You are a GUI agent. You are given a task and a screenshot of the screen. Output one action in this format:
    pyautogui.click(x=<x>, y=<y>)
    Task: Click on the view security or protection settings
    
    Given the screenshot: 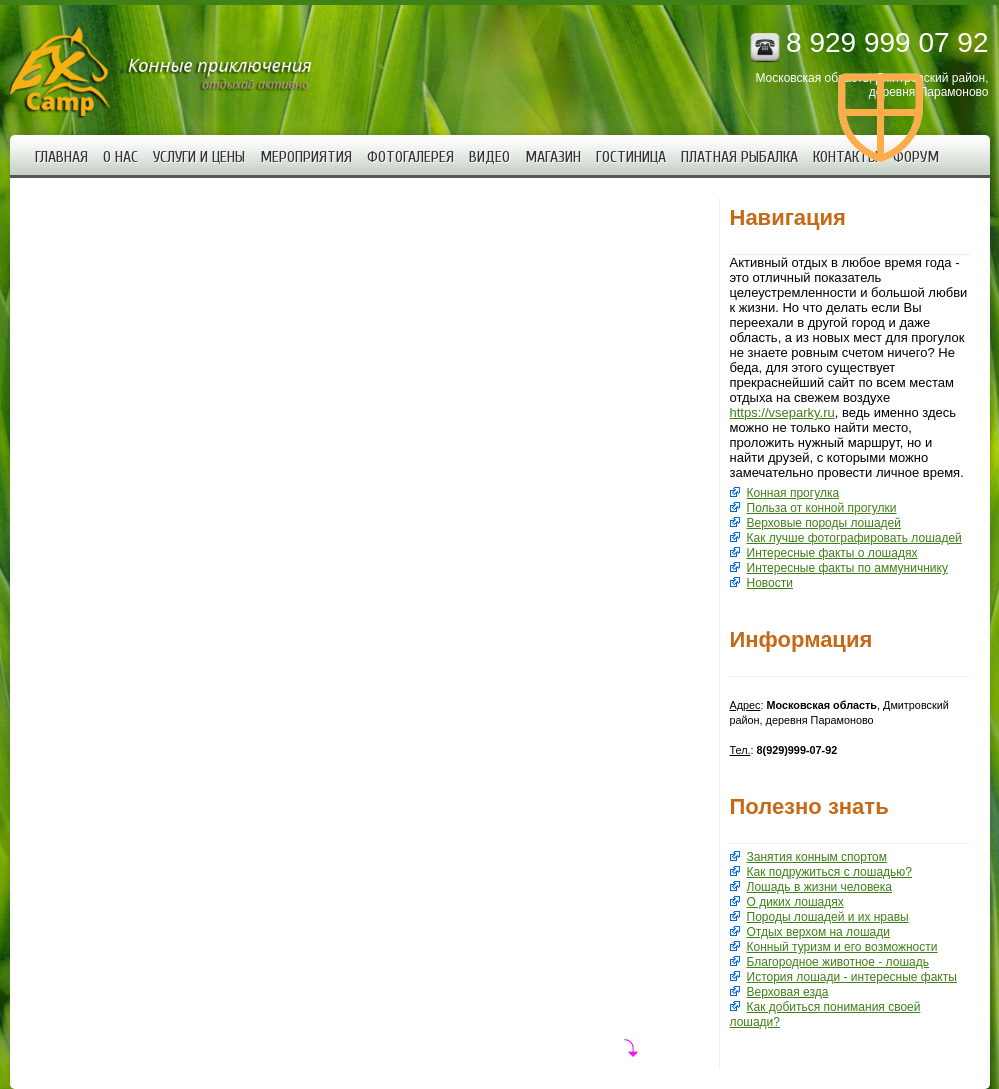 What is the action you would take?
    pyautogui.click(x=880, y=112)
    